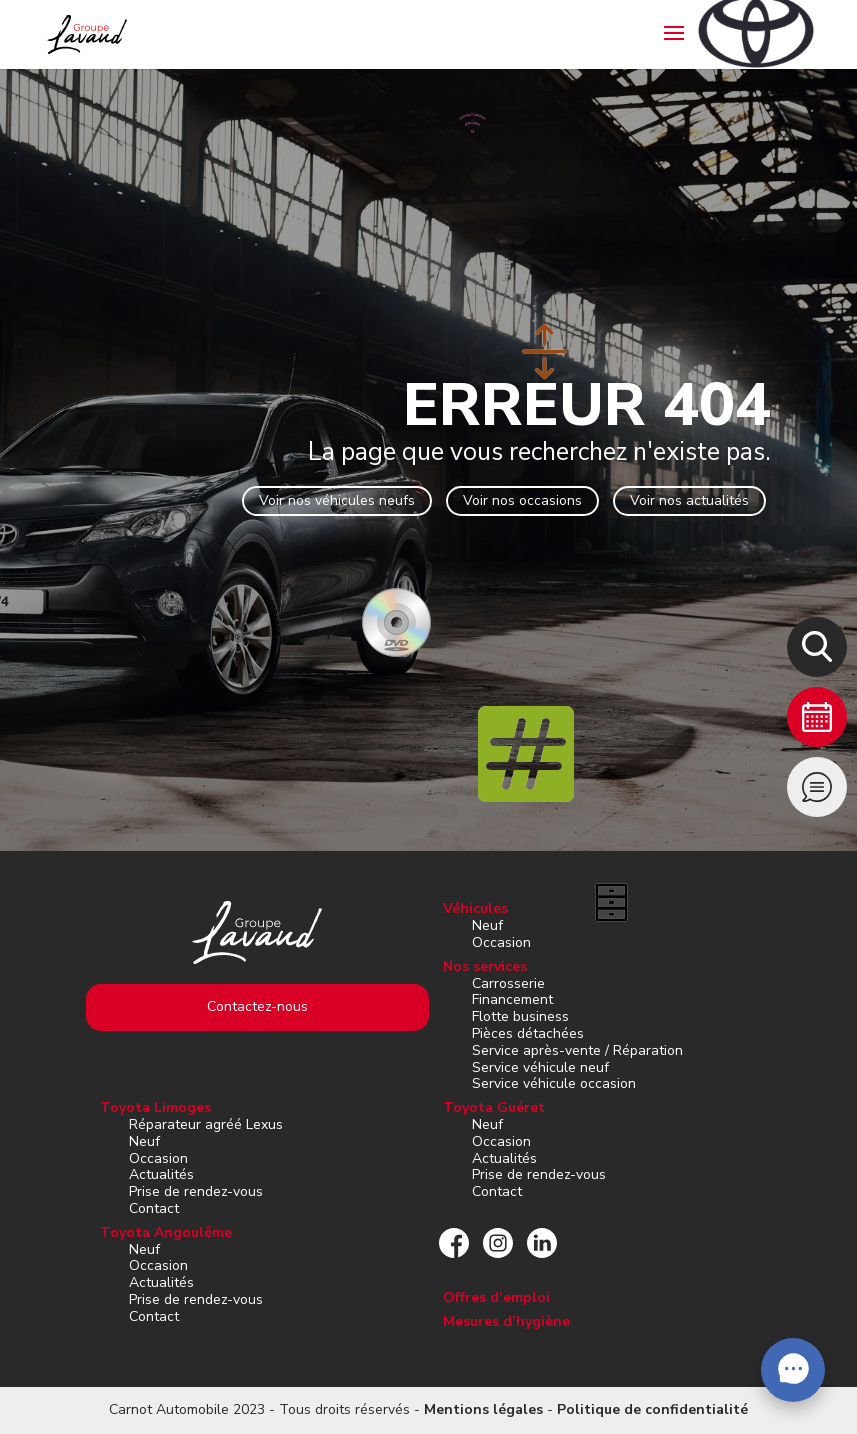  What do you see at coordinates (611, 902) in the screenshot?
I see `browse furniture or home decor items` at bounding box center [611, 902].